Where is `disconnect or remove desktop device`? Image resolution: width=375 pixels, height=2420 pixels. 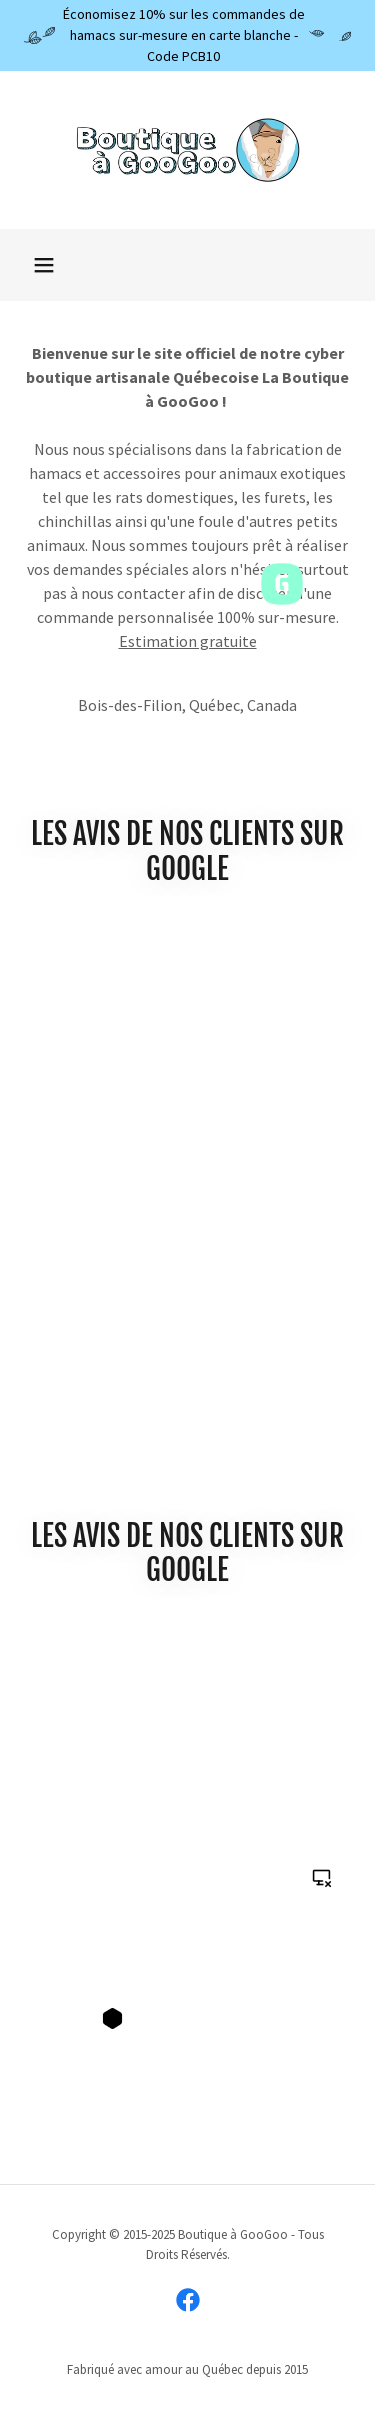
disconnect or remove desktop device is located at coordinates (321, 1877).